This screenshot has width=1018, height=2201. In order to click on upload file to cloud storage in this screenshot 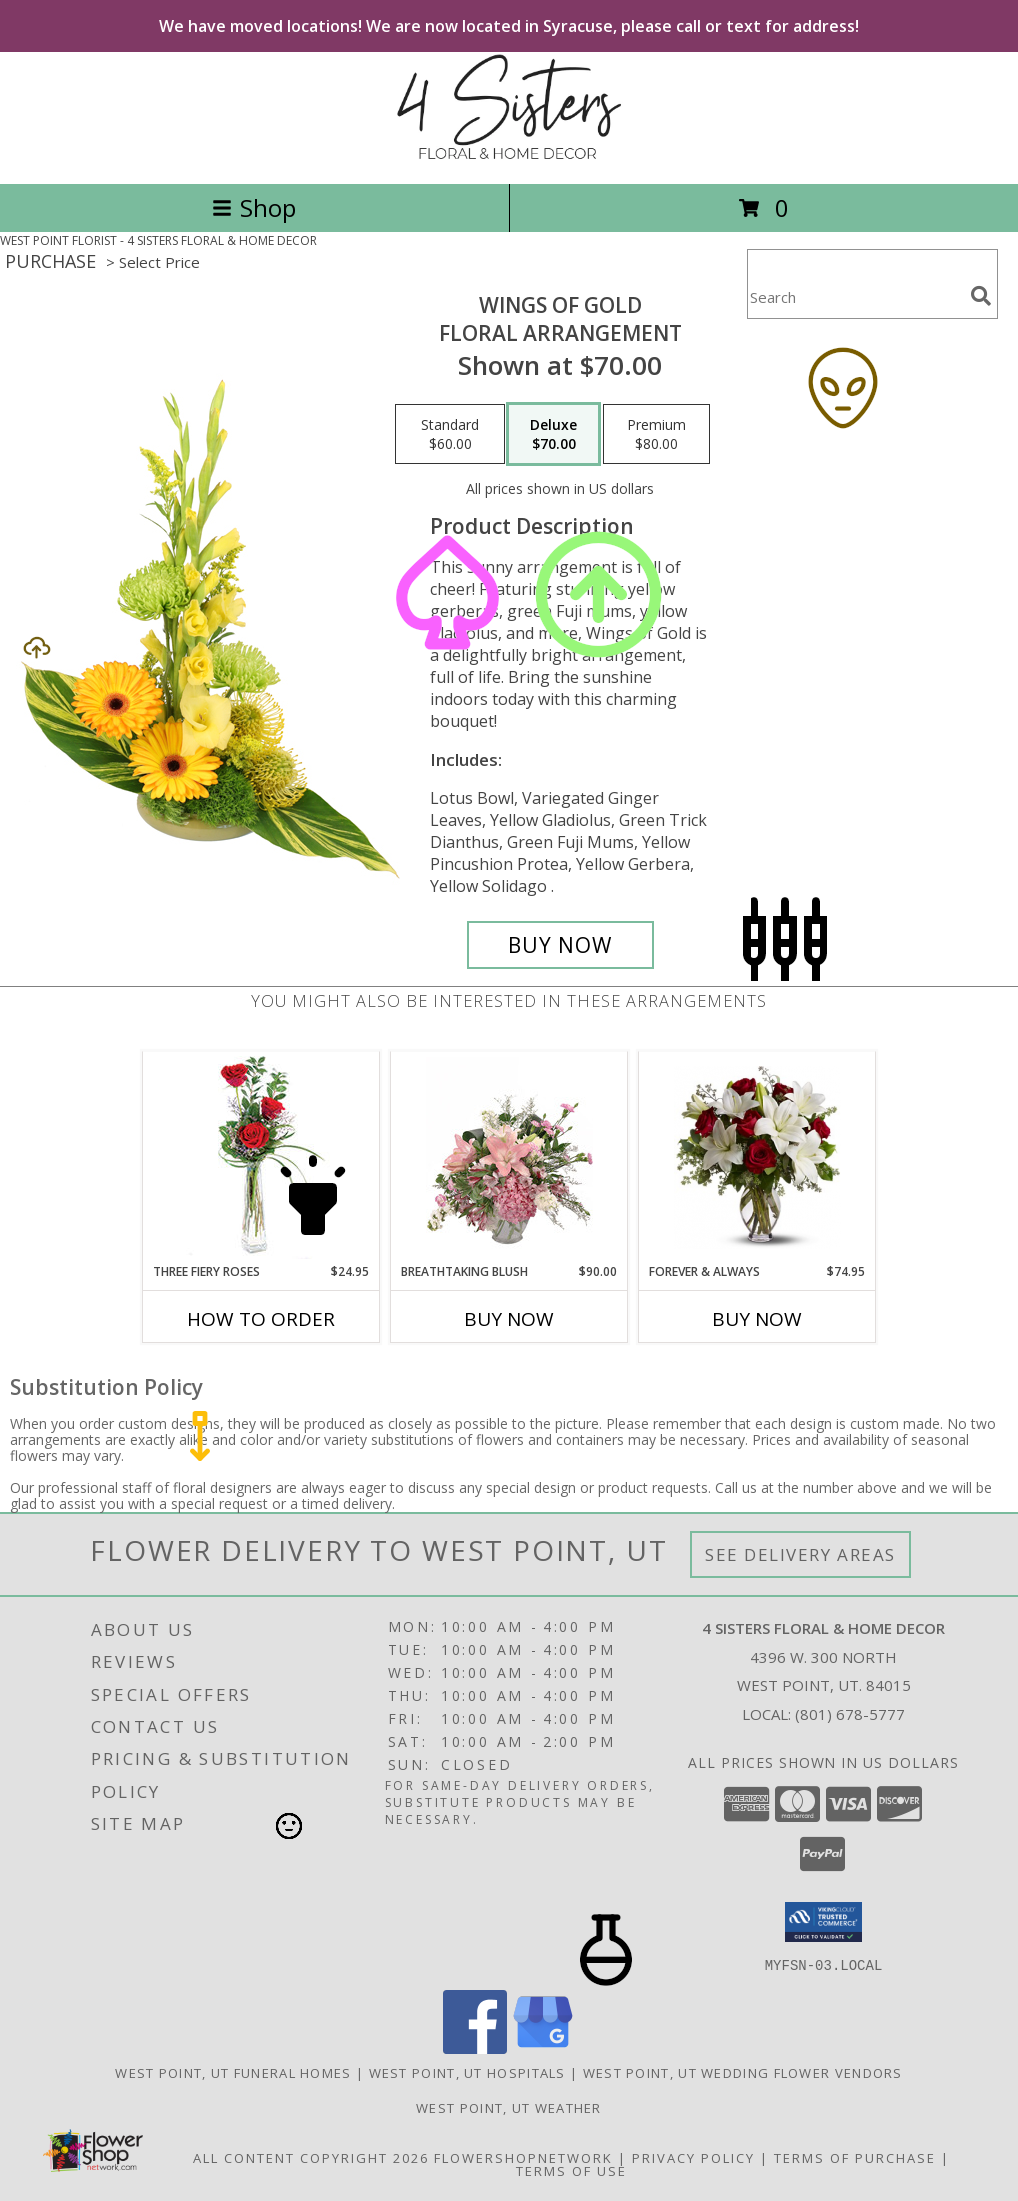, I will do `click(36, 646)`.